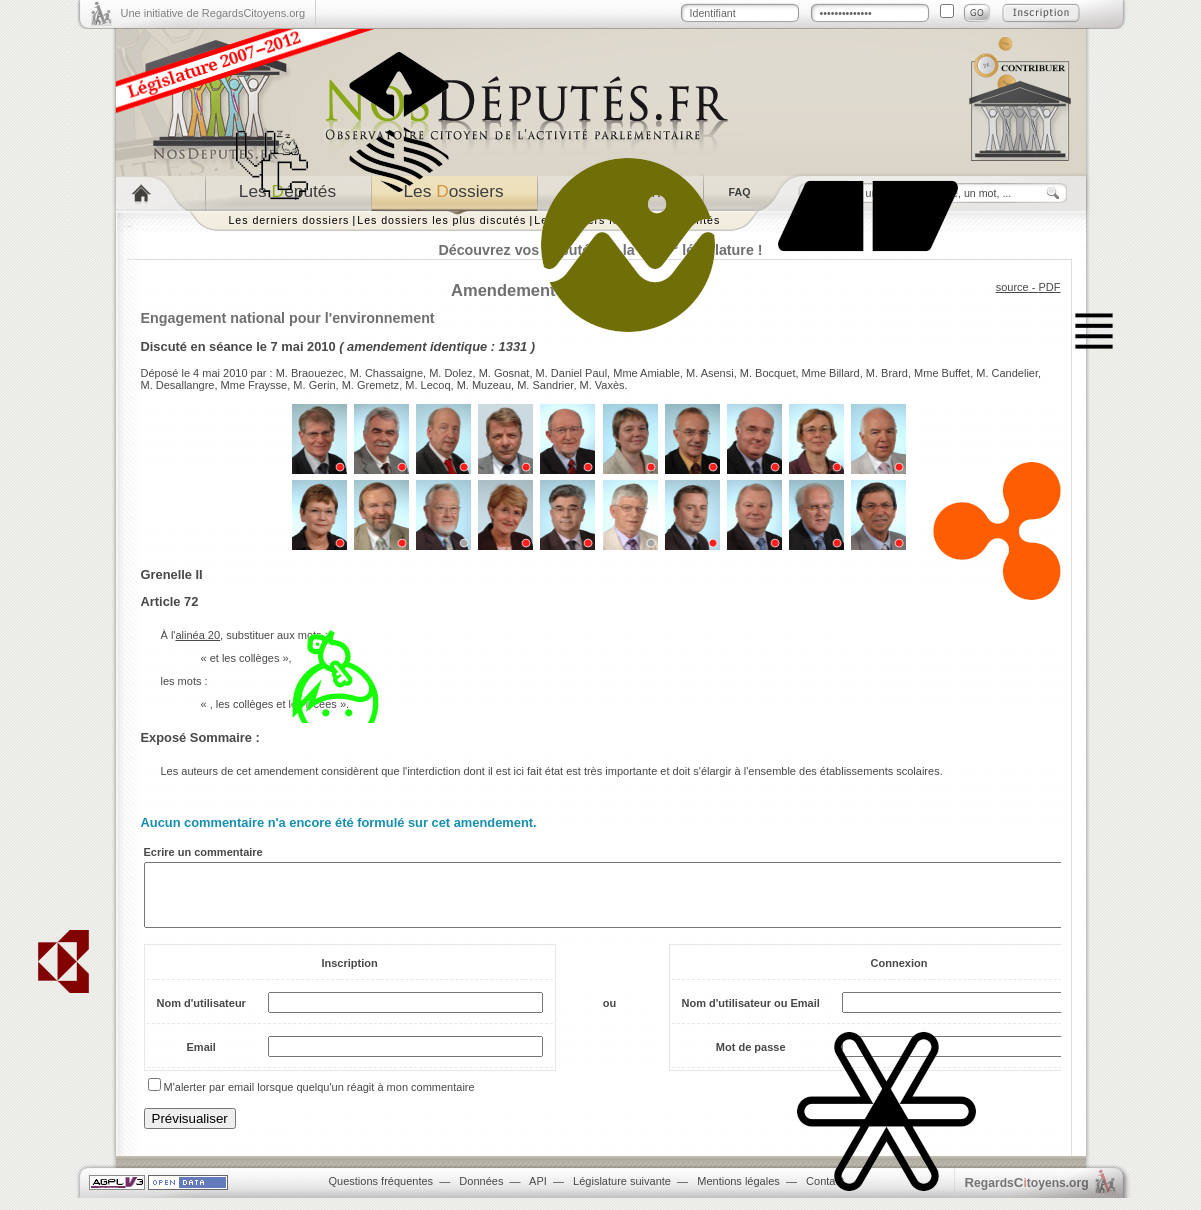 Image resolution: width=1201 pixels, height=1210 pixels. Describe the element at coordinates (868, 216) in the screenshot. I see `eraser app logo` at that location.